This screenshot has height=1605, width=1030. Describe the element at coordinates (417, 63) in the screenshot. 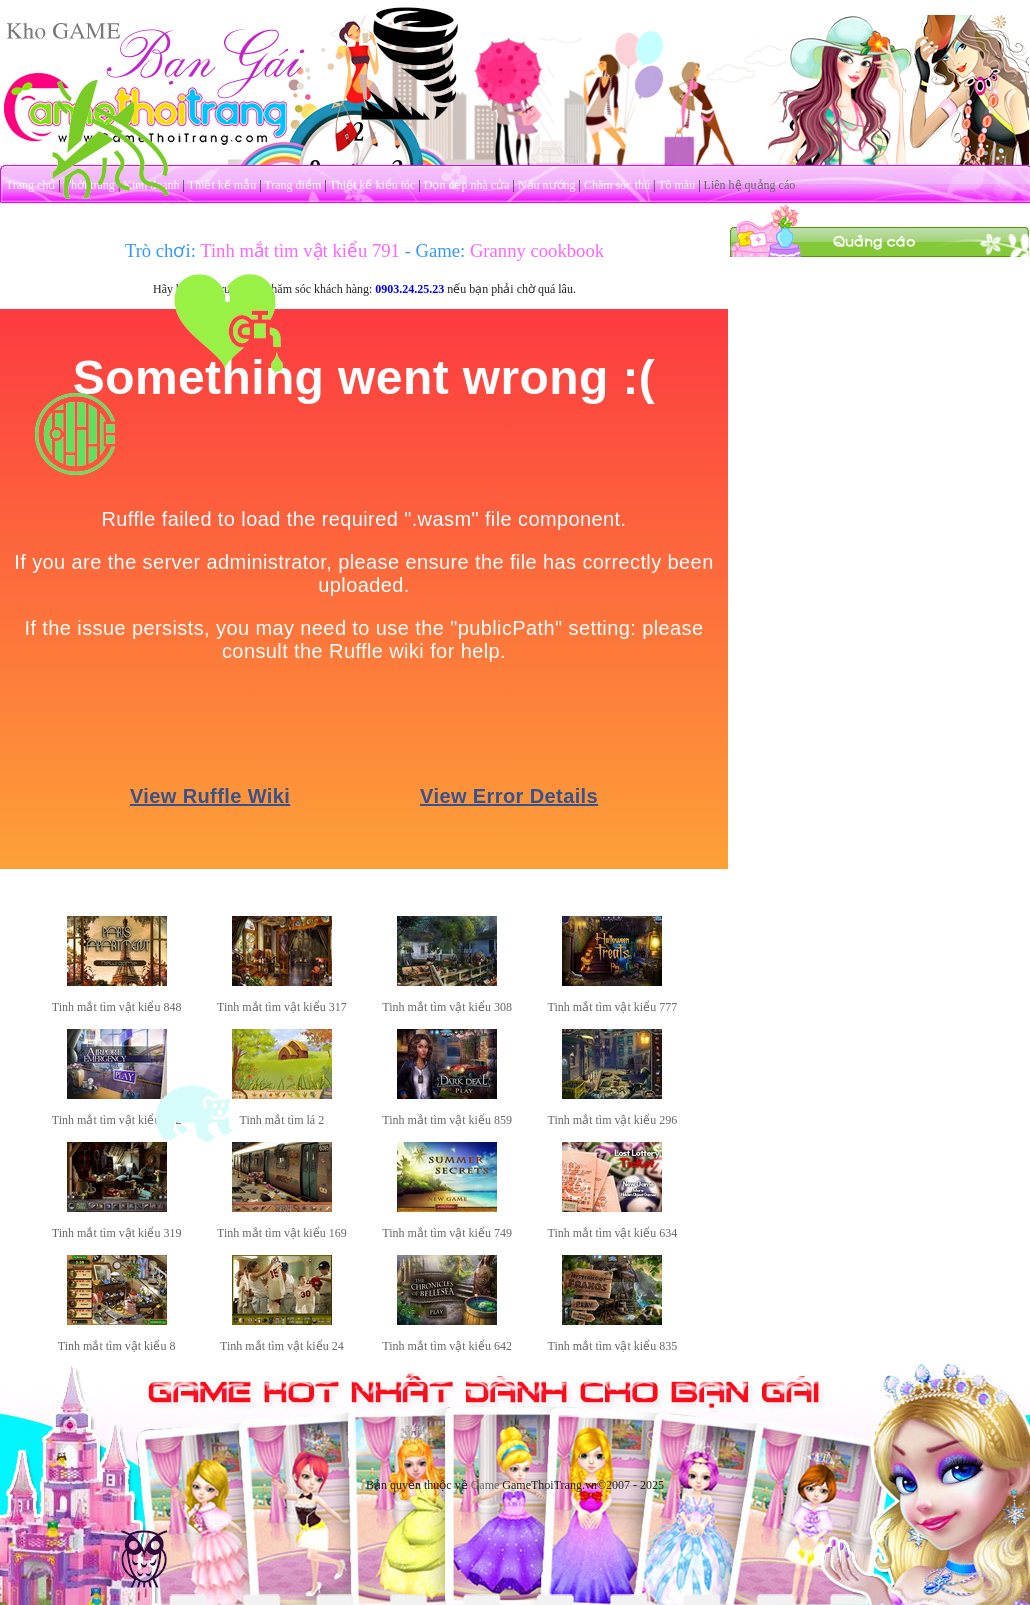

I see `indicates severe weather alert or tornado warning` at that location.